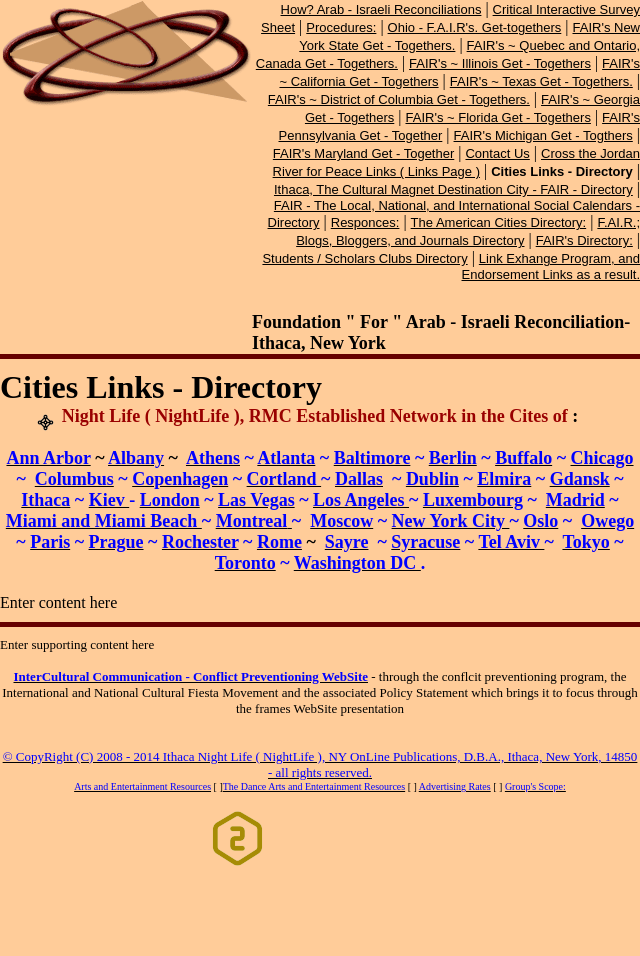 This screenshot has width=640, height=956. I want to click on view star-ring network topology, so click(45, 422).